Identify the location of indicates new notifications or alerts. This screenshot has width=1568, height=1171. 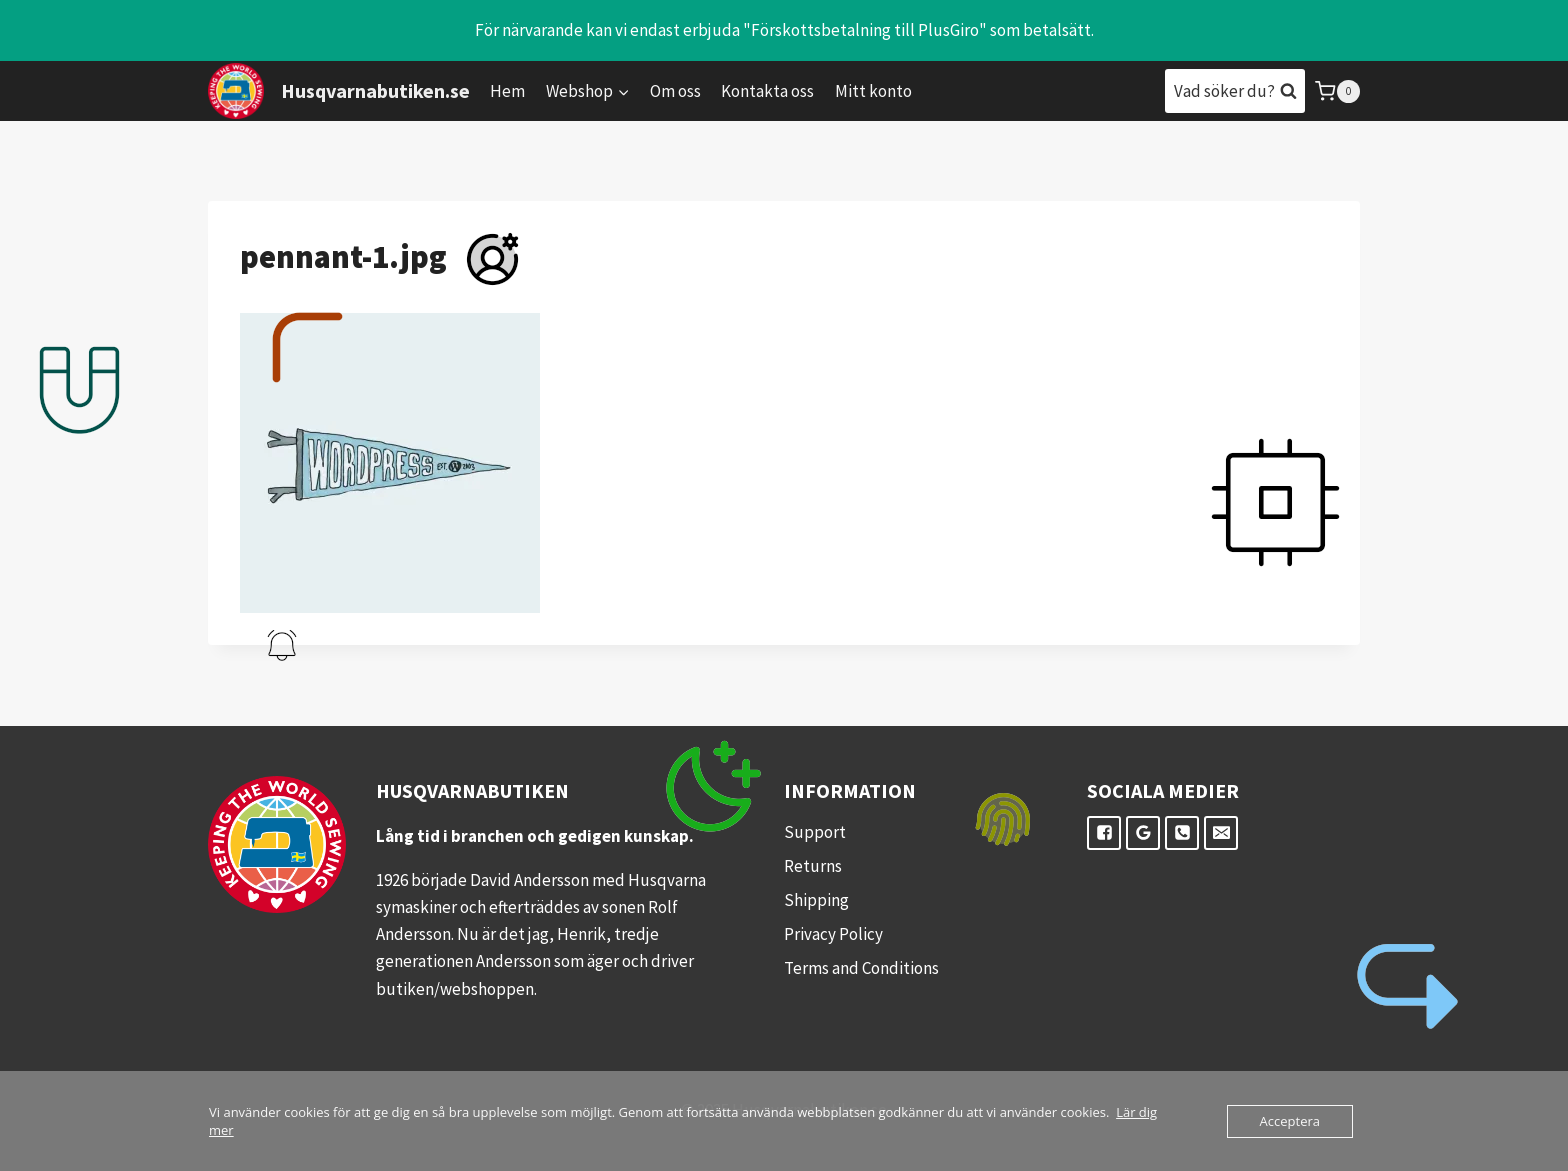
(282, 646).